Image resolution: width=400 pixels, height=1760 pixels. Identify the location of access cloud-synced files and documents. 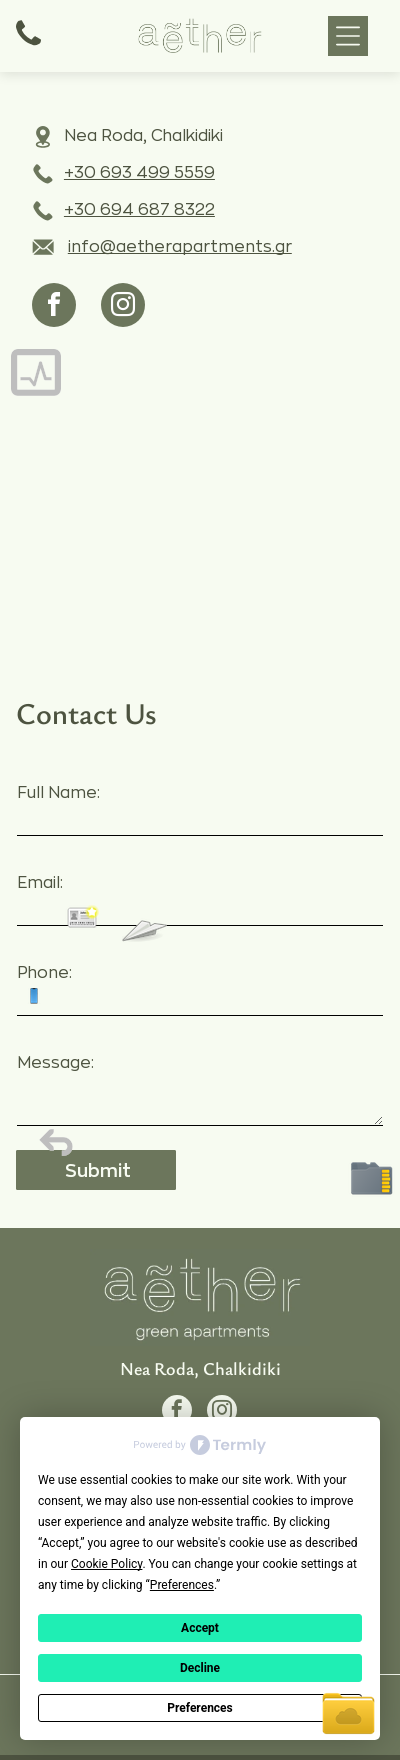
(348, 1713).